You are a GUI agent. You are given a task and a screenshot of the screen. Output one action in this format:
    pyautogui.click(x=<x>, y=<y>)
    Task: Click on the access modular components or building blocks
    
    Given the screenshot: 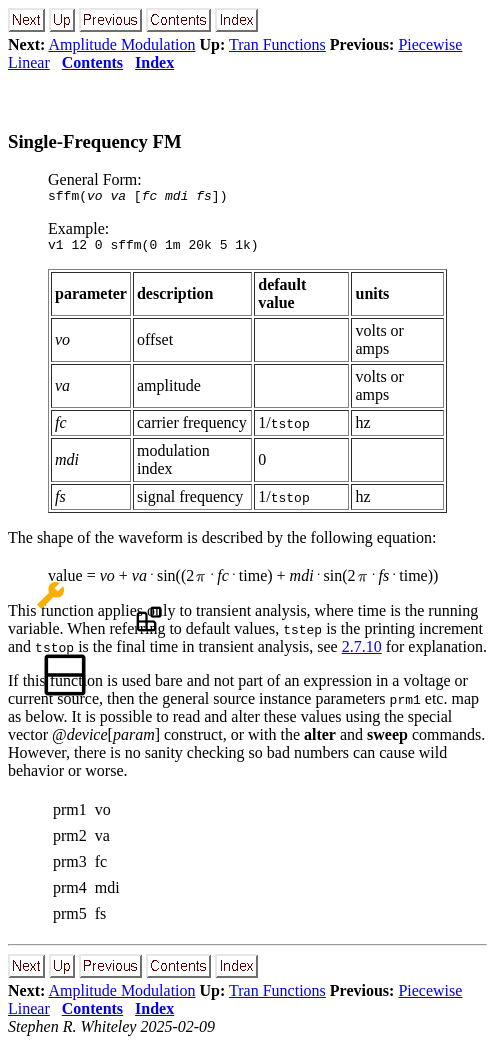 What is the action you would take?
    pyautogui.click(x=149, y=619)
    